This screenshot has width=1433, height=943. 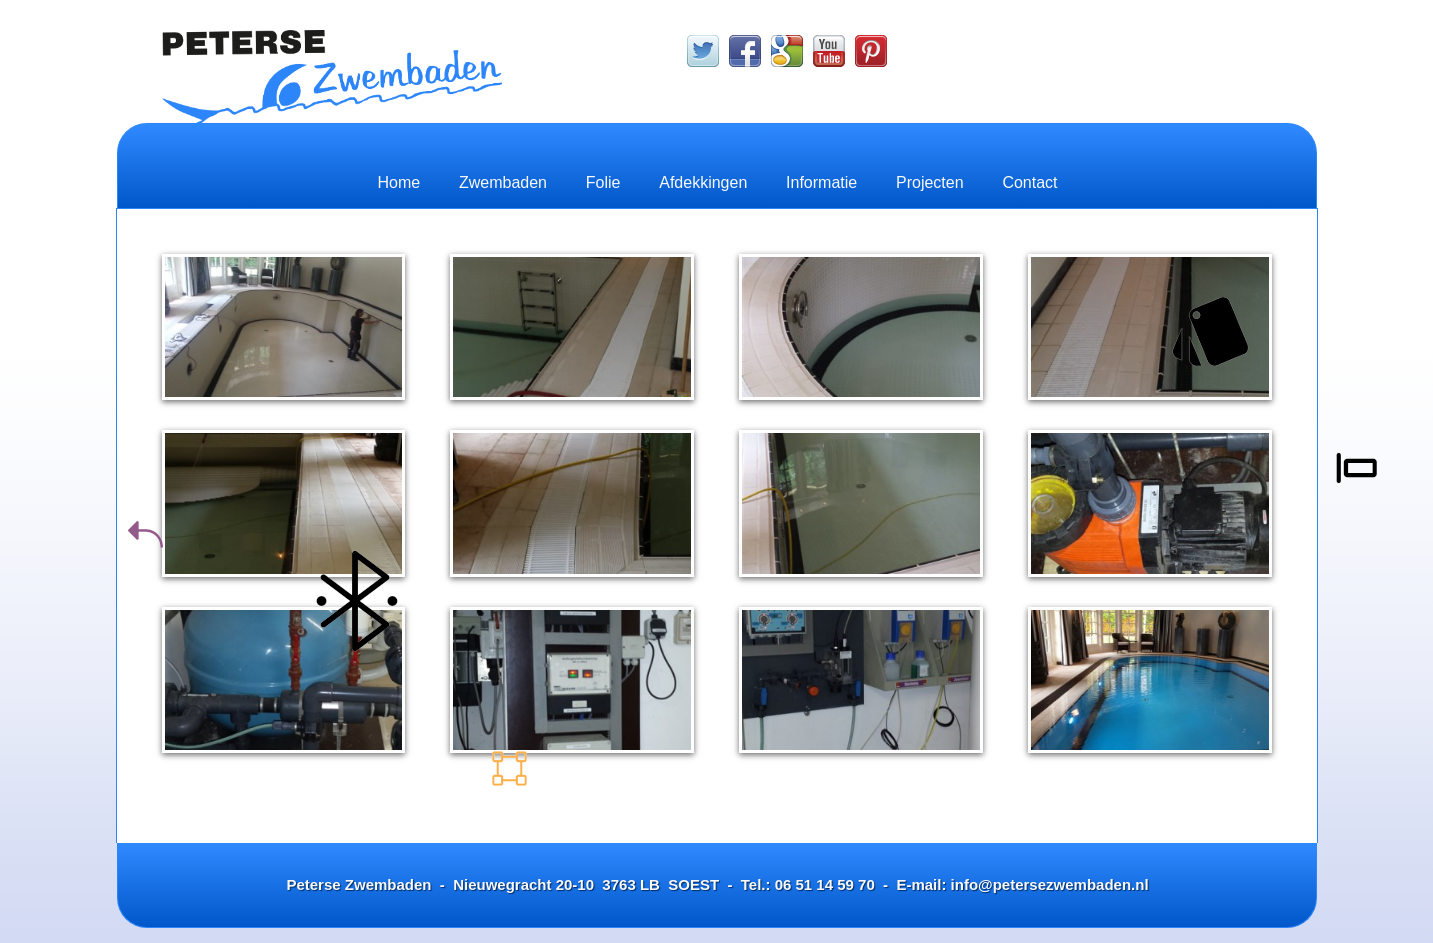 I want to click on apply or change visual styles, so click(x=1211, y=330).